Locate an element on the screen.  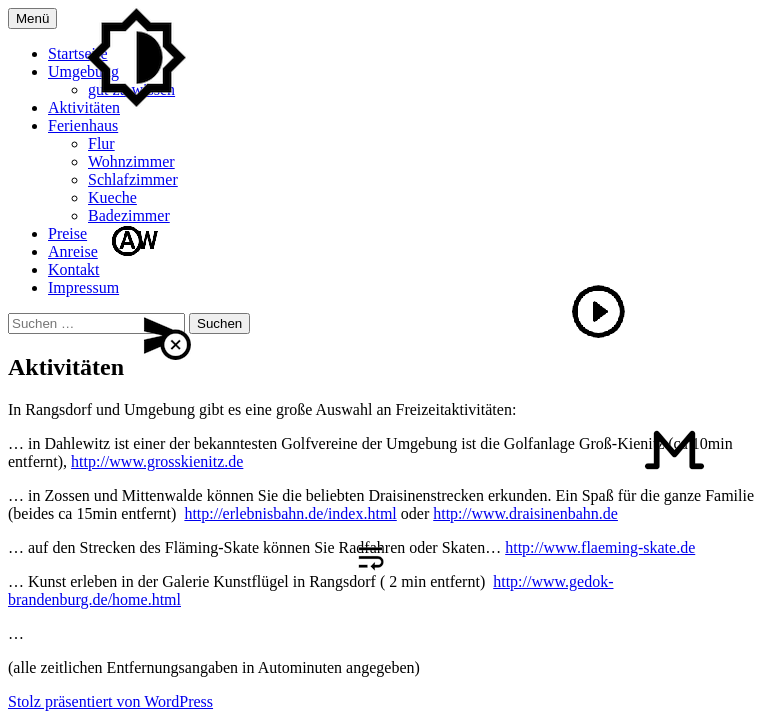
enable automatic white balance is located at coordinates (135, 241).